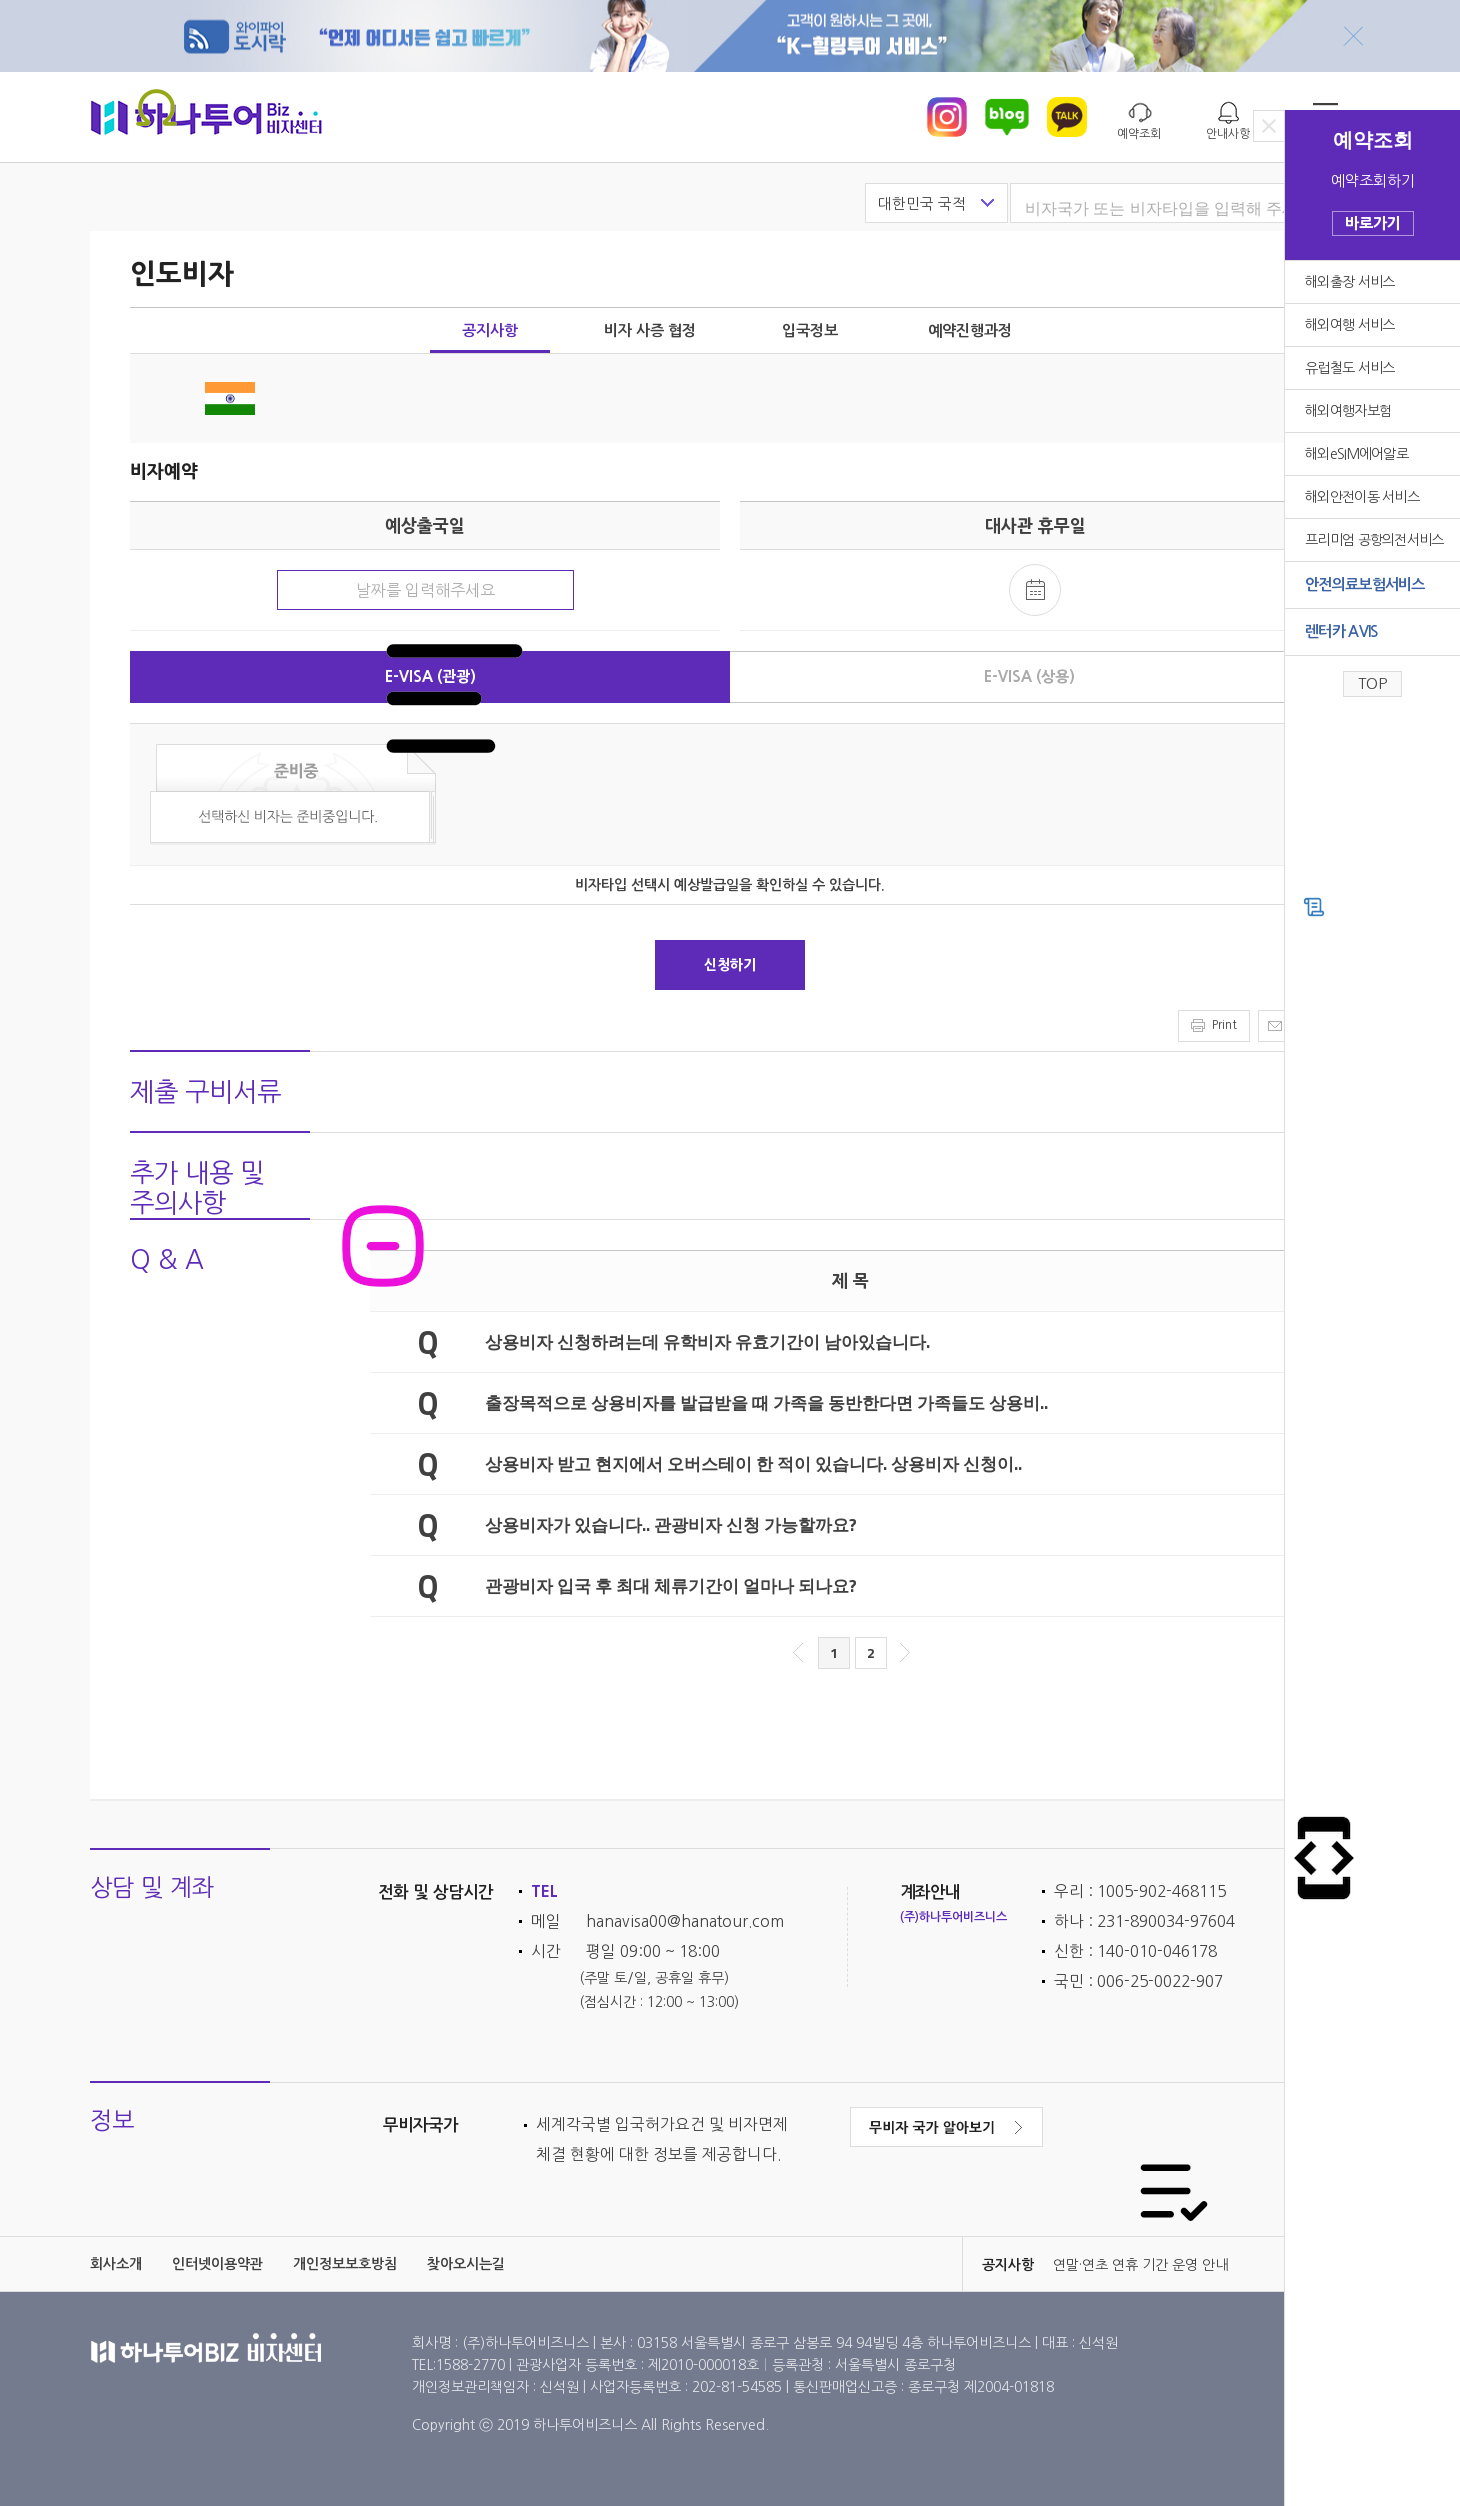 This screenshot has height=2506, width=1460. I want to click on view document or manuscript, so click(1314, 907).